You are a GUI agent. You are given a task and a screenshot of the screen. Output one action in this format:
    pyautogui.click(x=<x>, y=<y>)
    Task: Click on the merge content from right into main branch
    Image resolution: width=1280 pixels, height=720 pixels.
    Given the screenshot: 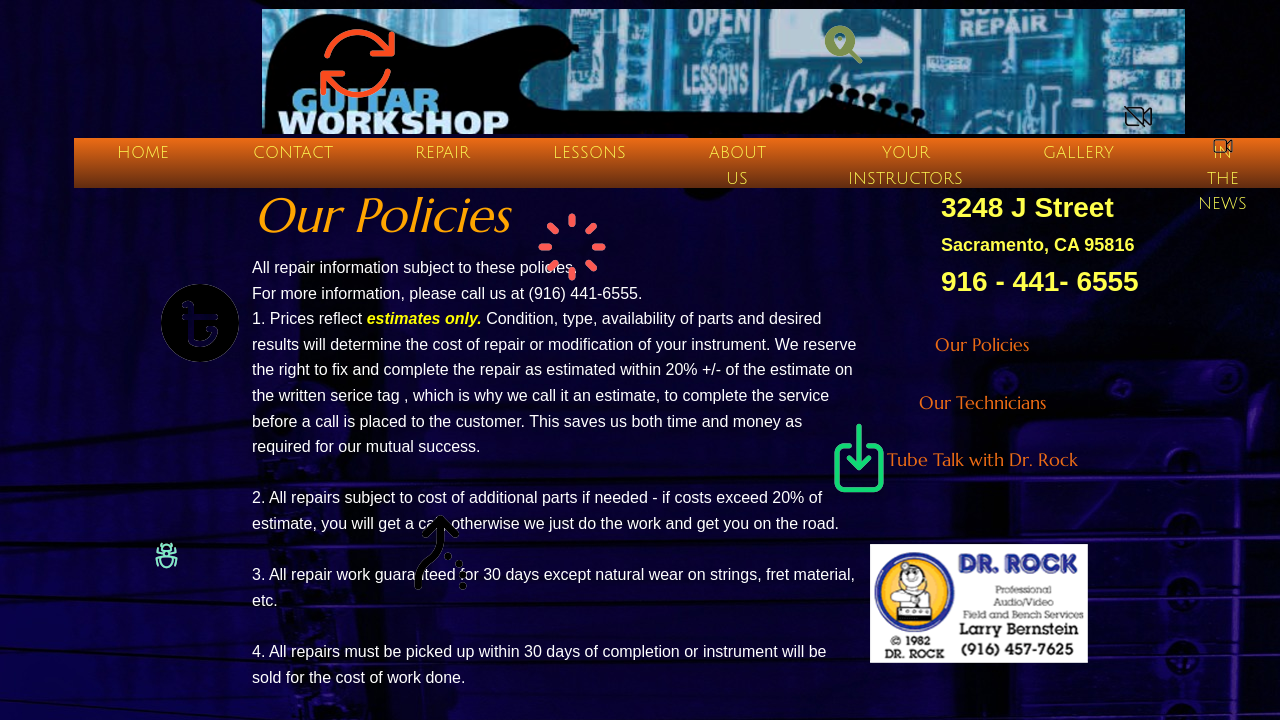 What is the action you would take?
    pyautogui.click(x=440, y=552)
    